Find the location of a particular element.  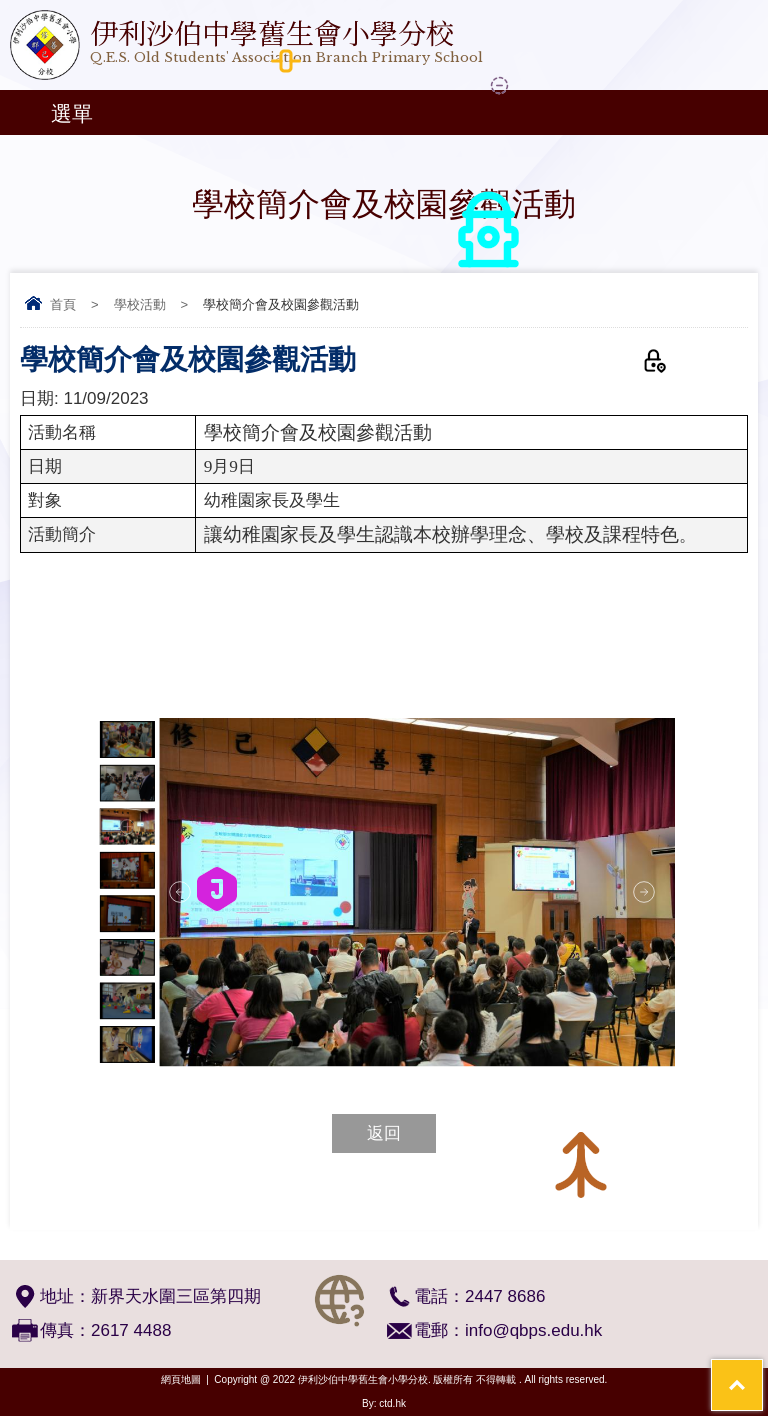

remove item from a pending or draft state is located at coordinates (499, 85).